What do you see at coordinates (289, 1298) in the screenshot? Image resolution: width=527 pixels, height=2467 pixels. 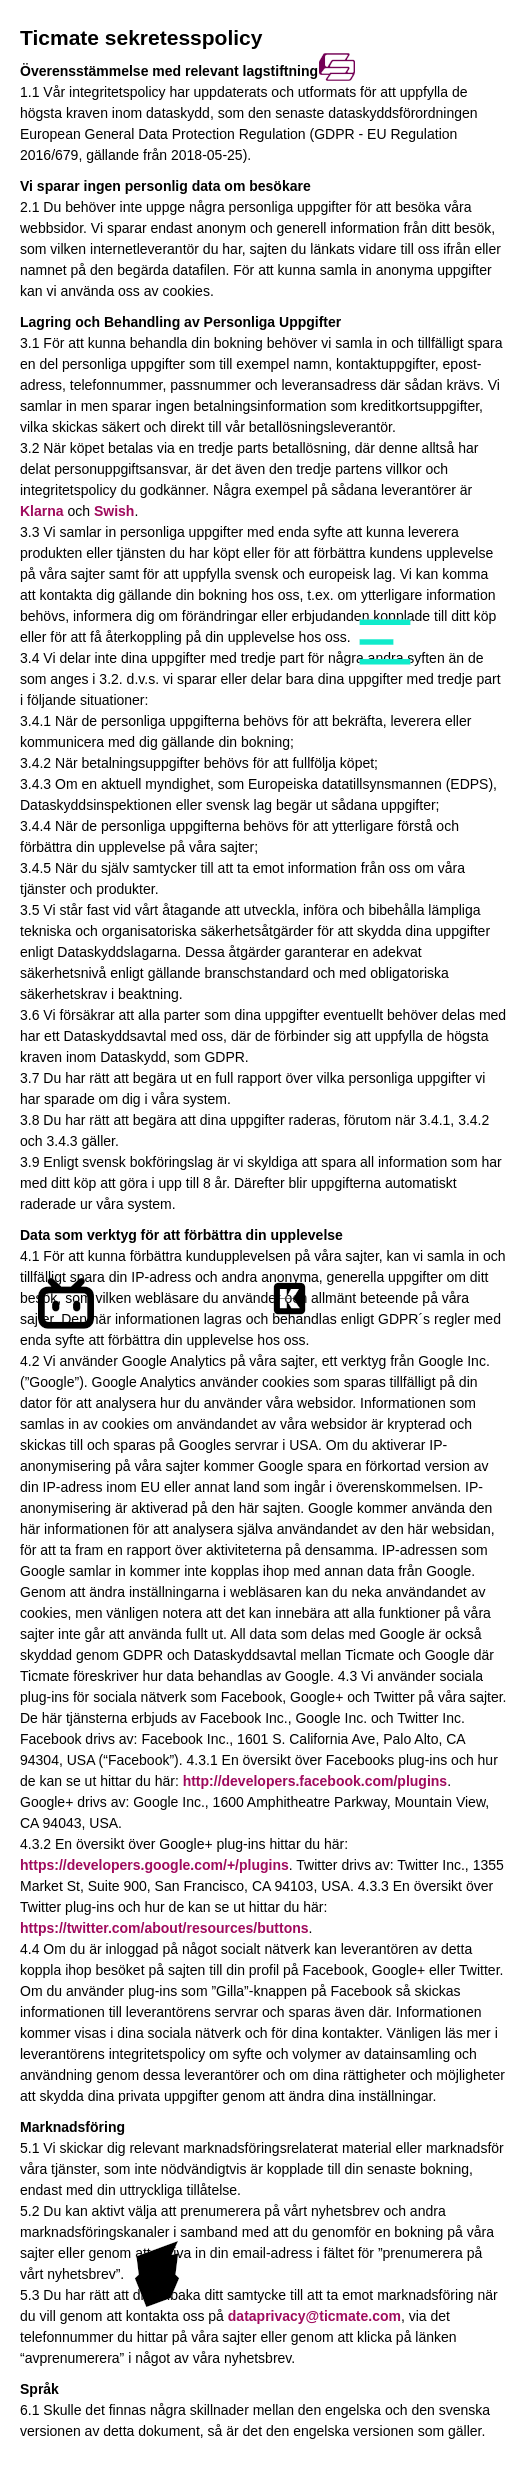 I see `korvue brand logo` at bounding box center [289, 1298].